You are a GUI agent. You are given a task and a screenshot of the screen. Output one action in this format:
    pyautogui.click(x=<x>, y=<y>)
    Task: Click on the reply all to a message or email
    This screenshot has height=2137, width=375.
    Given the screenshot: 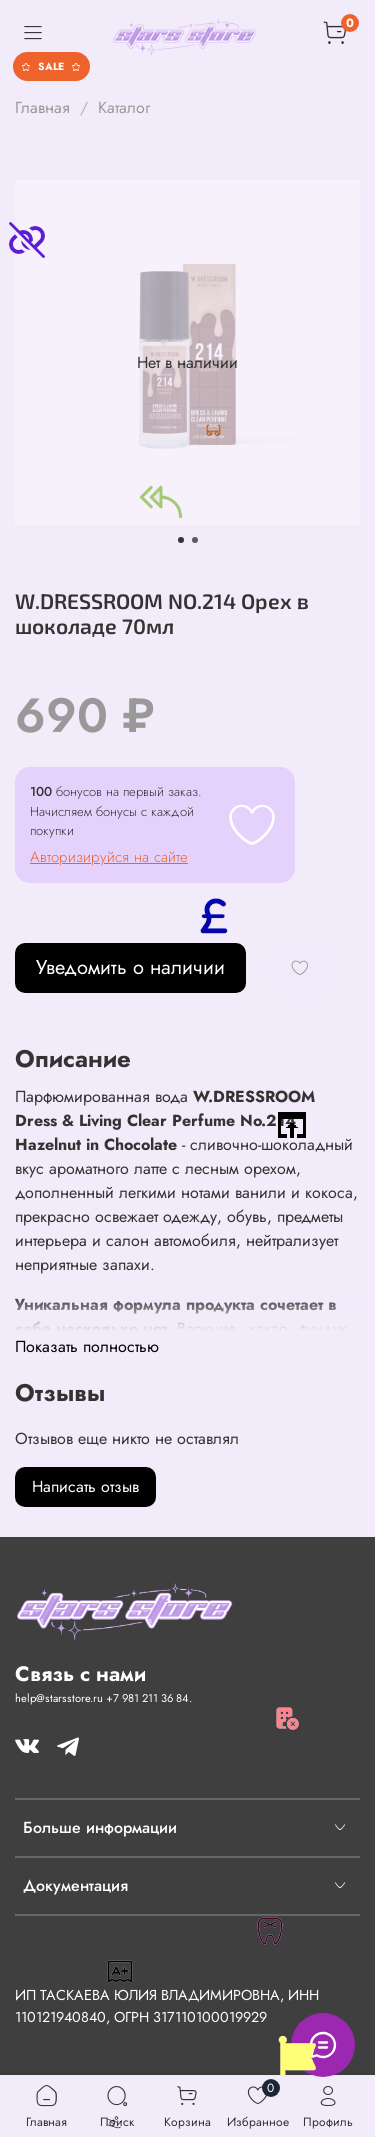 What is the action you would take?
    pyautogui.click(x=161, y=502)
    